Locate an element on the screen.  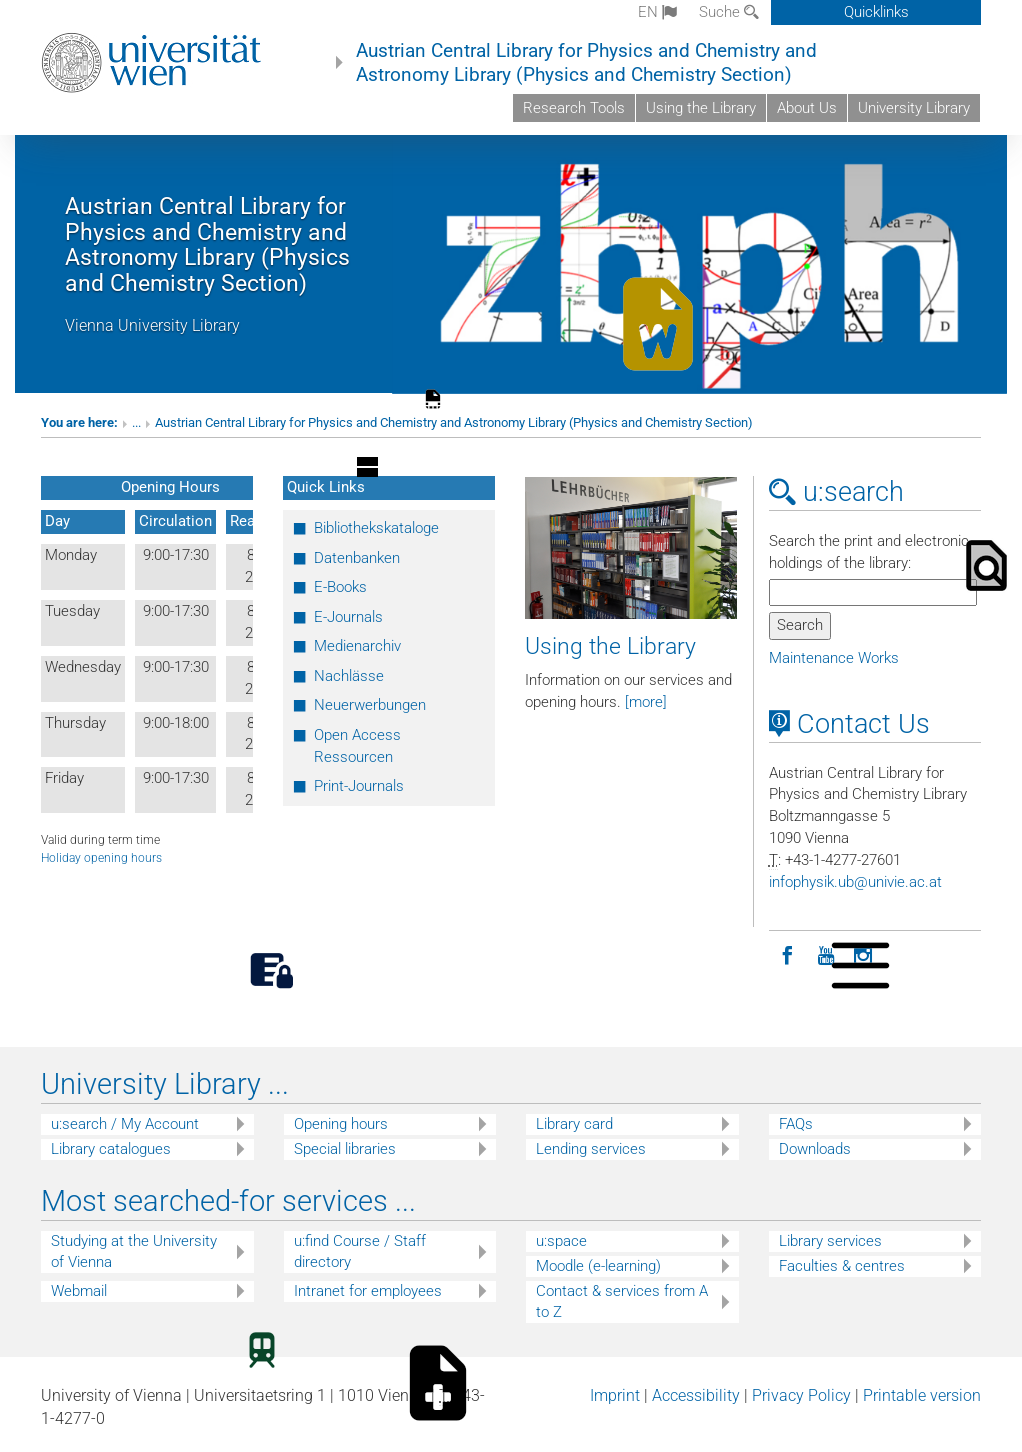
justify text alignment is located at coordinates (860, 965).